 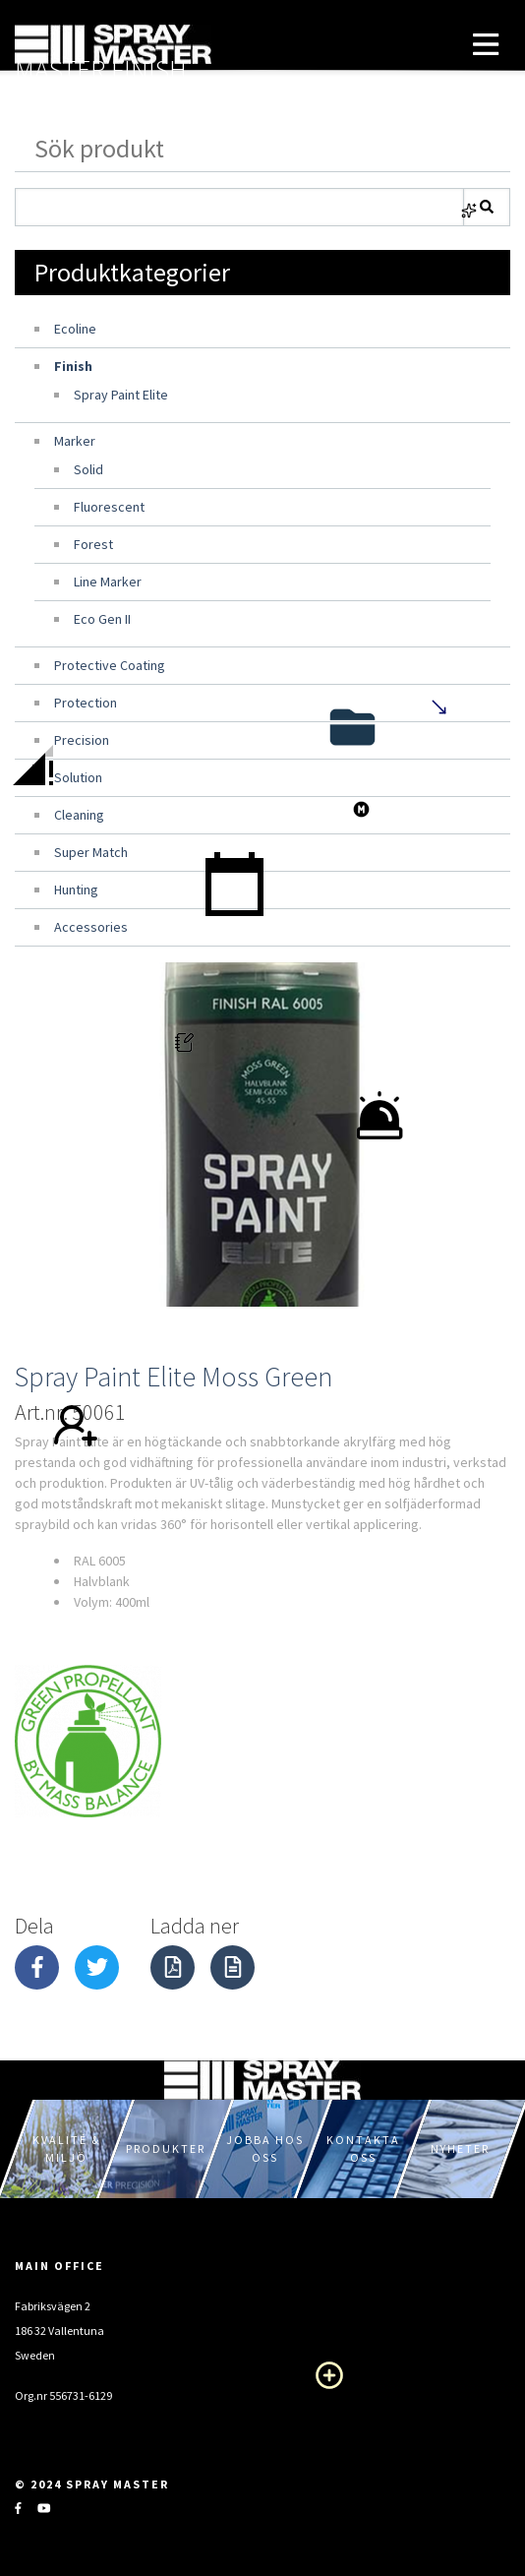 I want to click on indicates cellular signal with no internet connection, so click(x=32, y=765).